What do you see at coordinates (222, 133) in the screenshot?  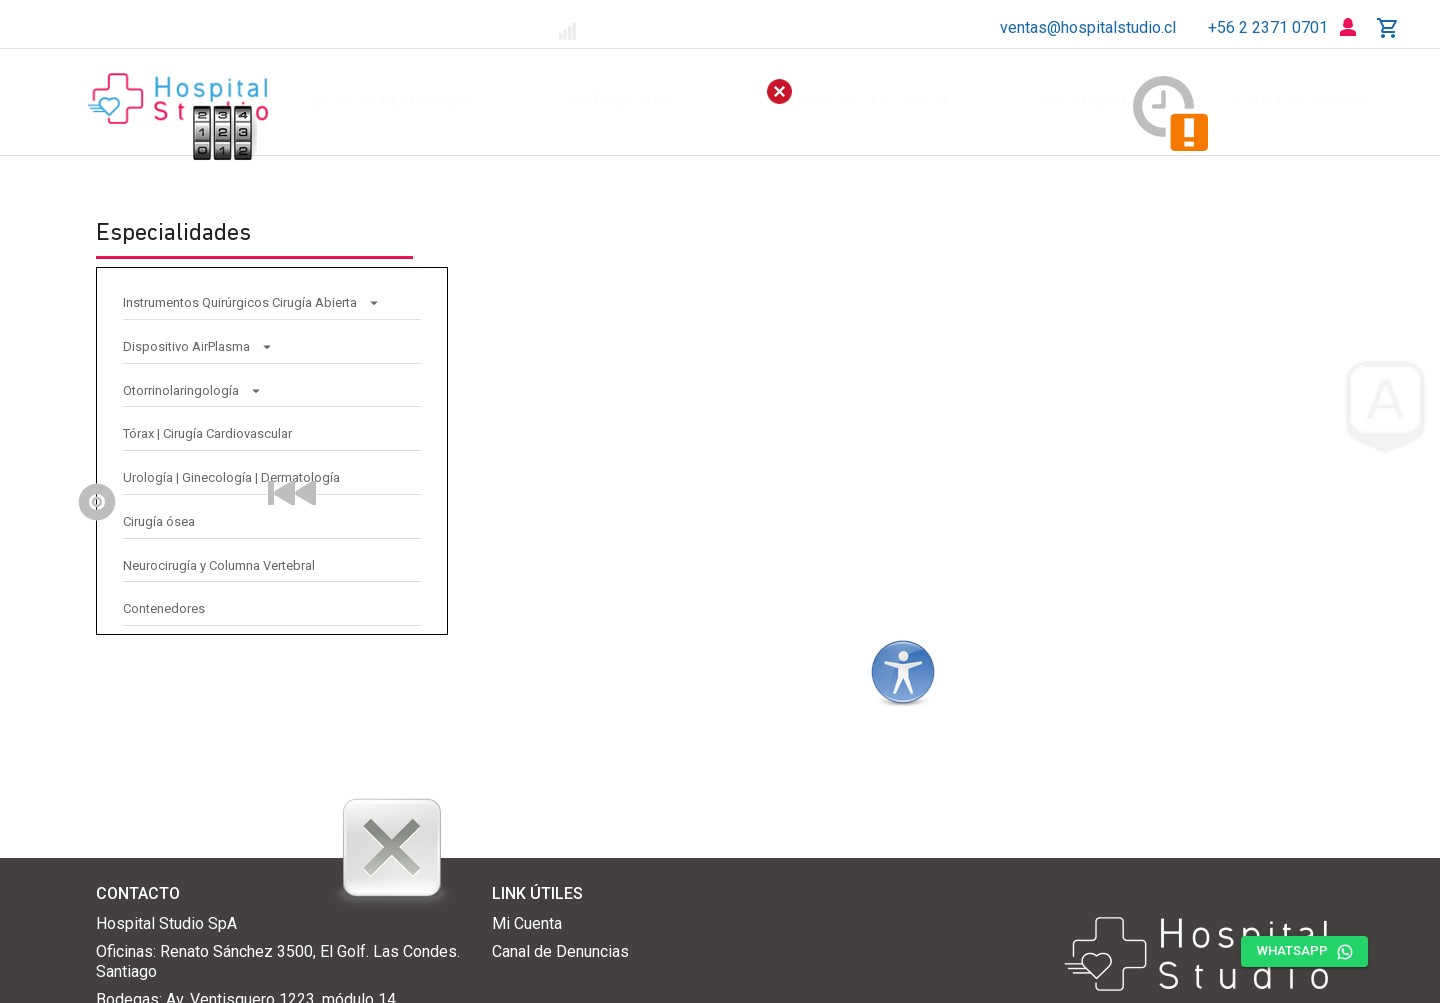 I see `access privacy and security settings` at bounding box center [222, 133].